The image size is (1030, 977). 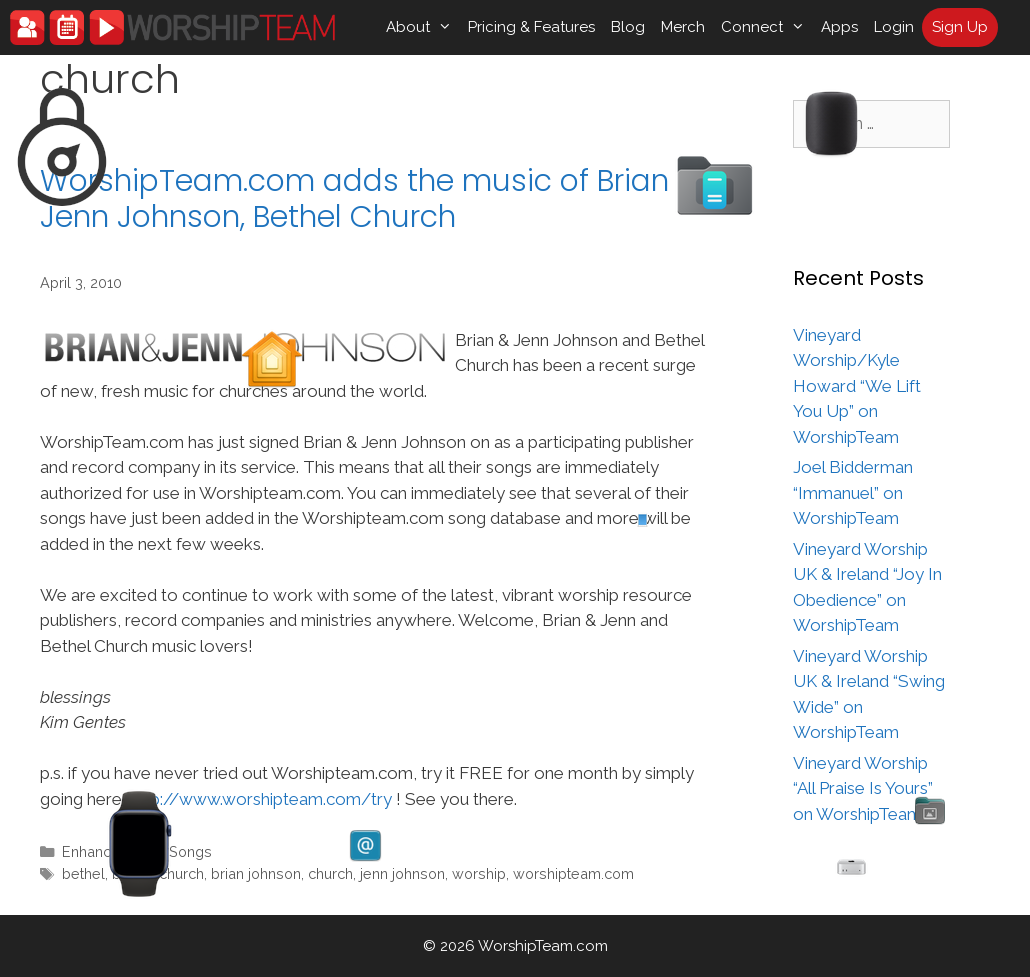 I want to click on open two-factor authentication app, so click(x=62, y=147).